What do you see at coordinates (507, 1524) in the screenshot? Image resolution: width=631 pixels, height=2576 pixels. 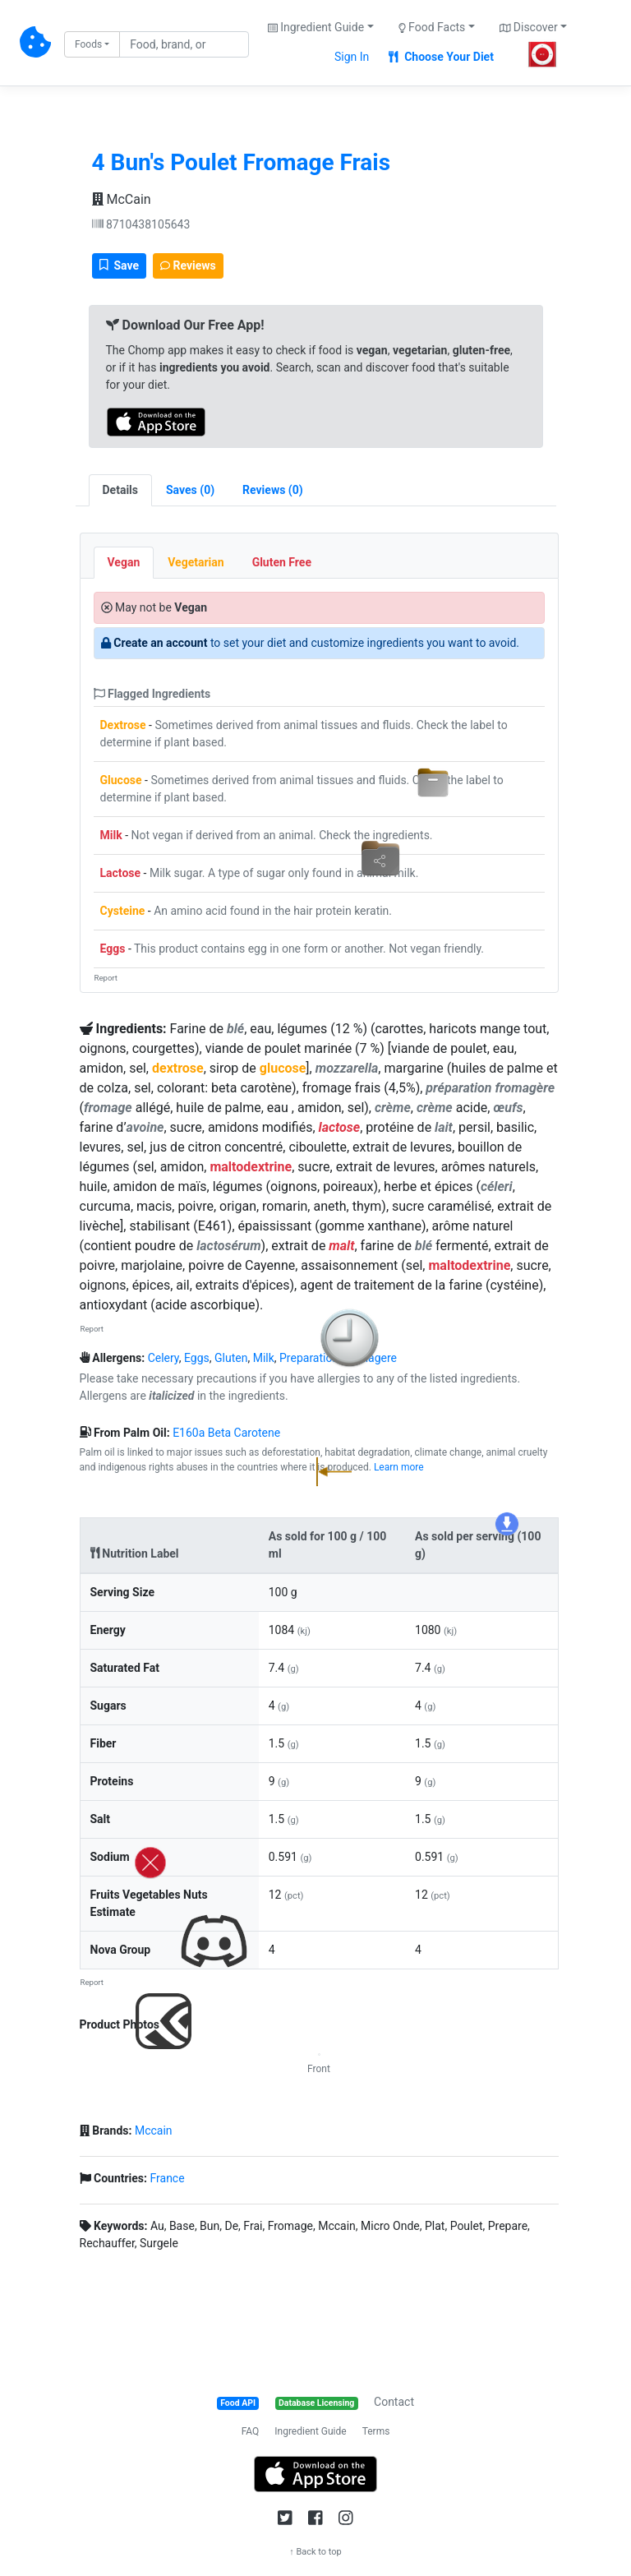 I see `access your downloads folder` at bounding box center [507, 1524].